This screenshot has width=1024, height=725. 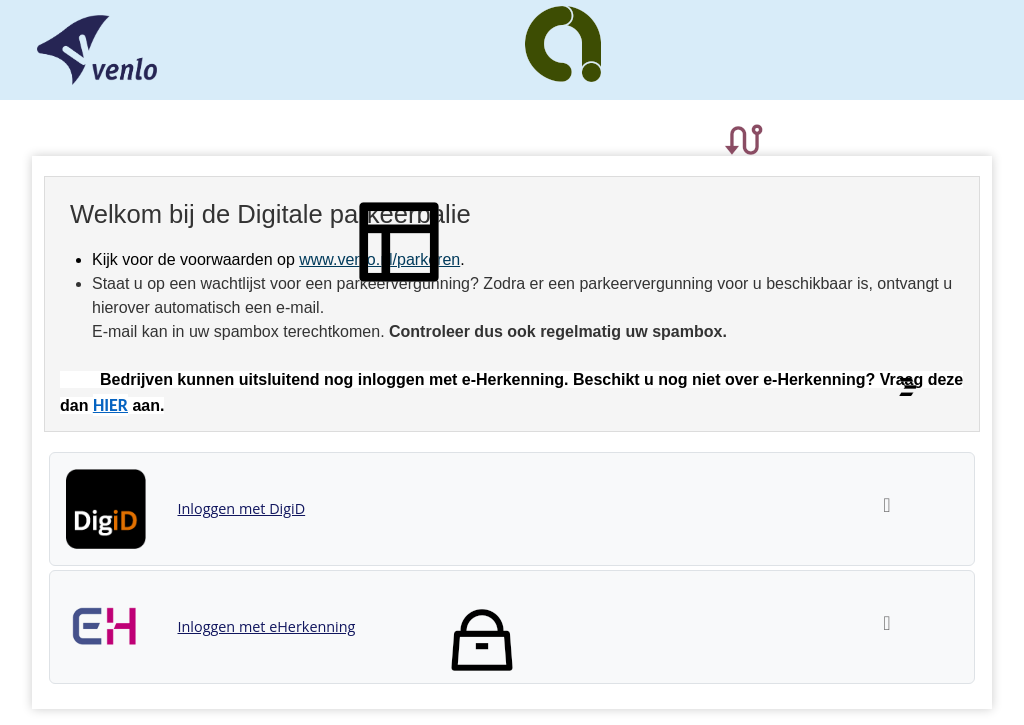 What do you see at coordinates (399, 242) in the screenshot?
I see `switch to grid layout view` at bounding box center [399, 242].